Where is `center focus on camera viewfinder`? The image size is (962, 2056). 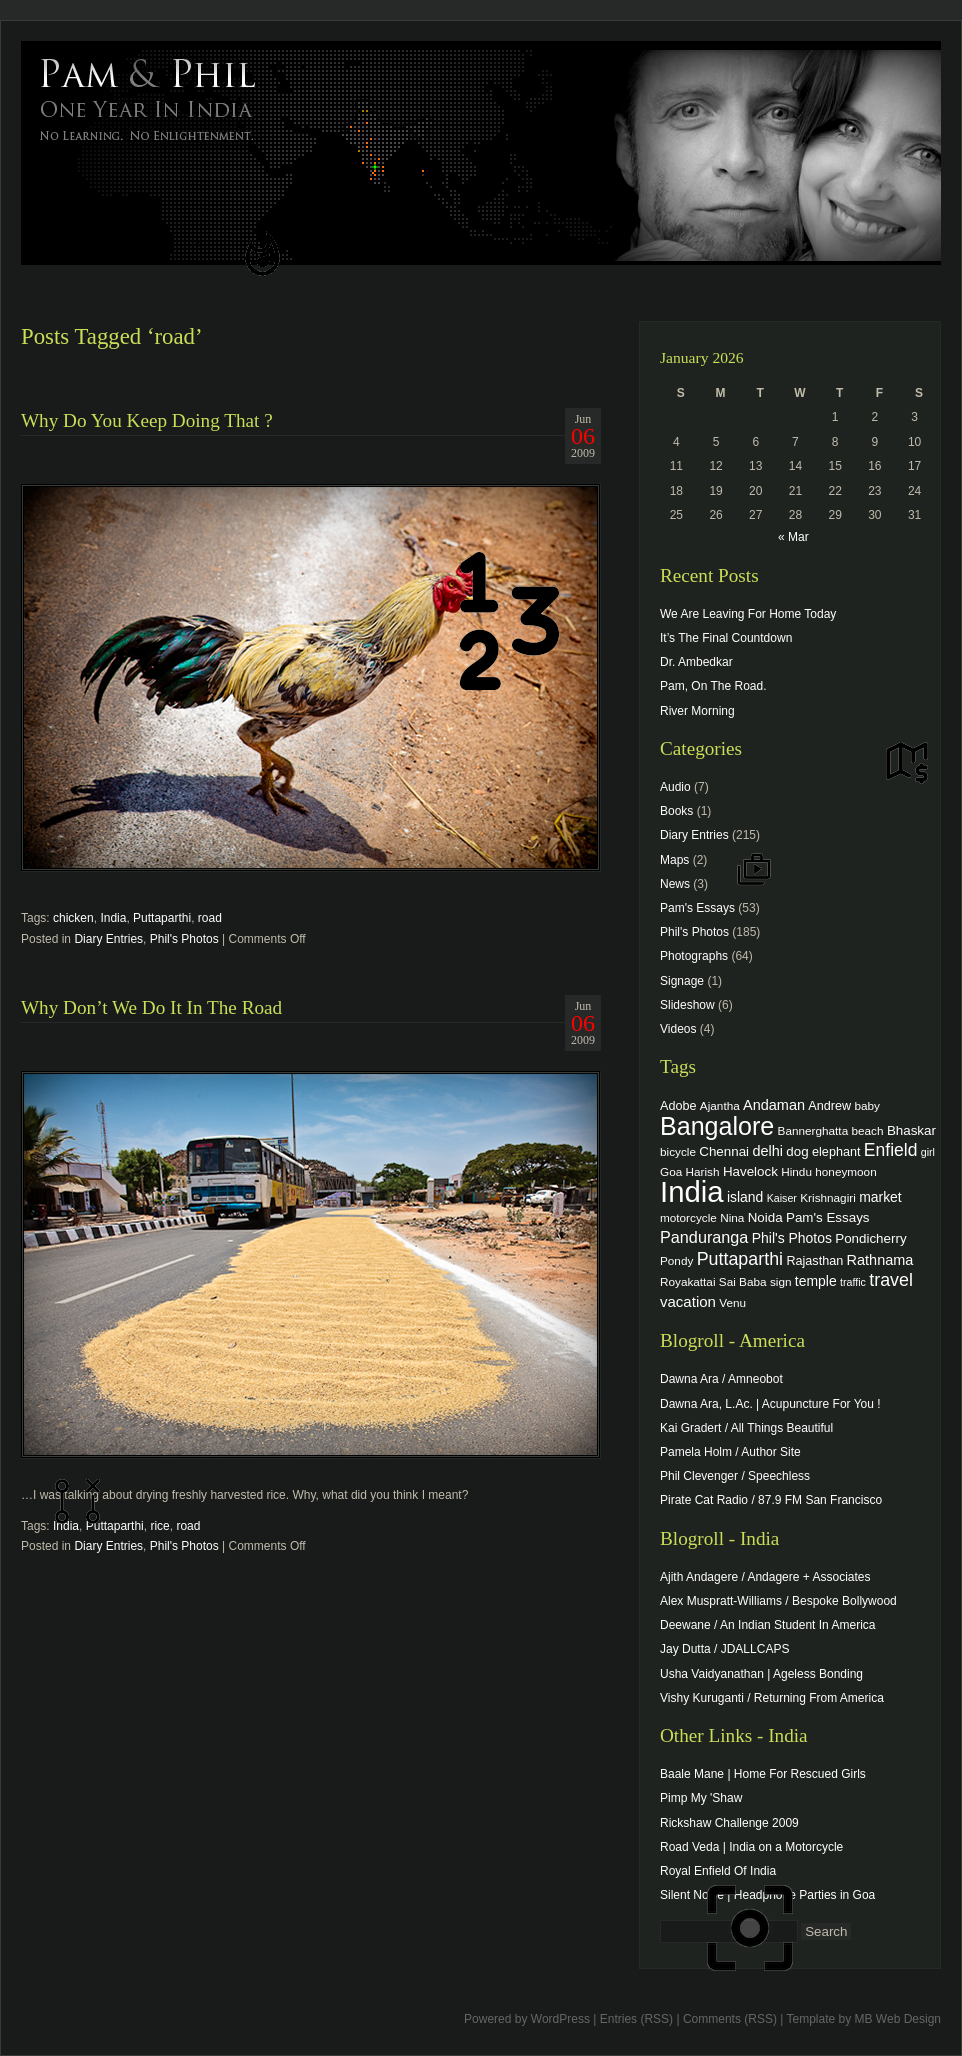
center focus on camera viewfinder is located at coordinates (750, 1928).